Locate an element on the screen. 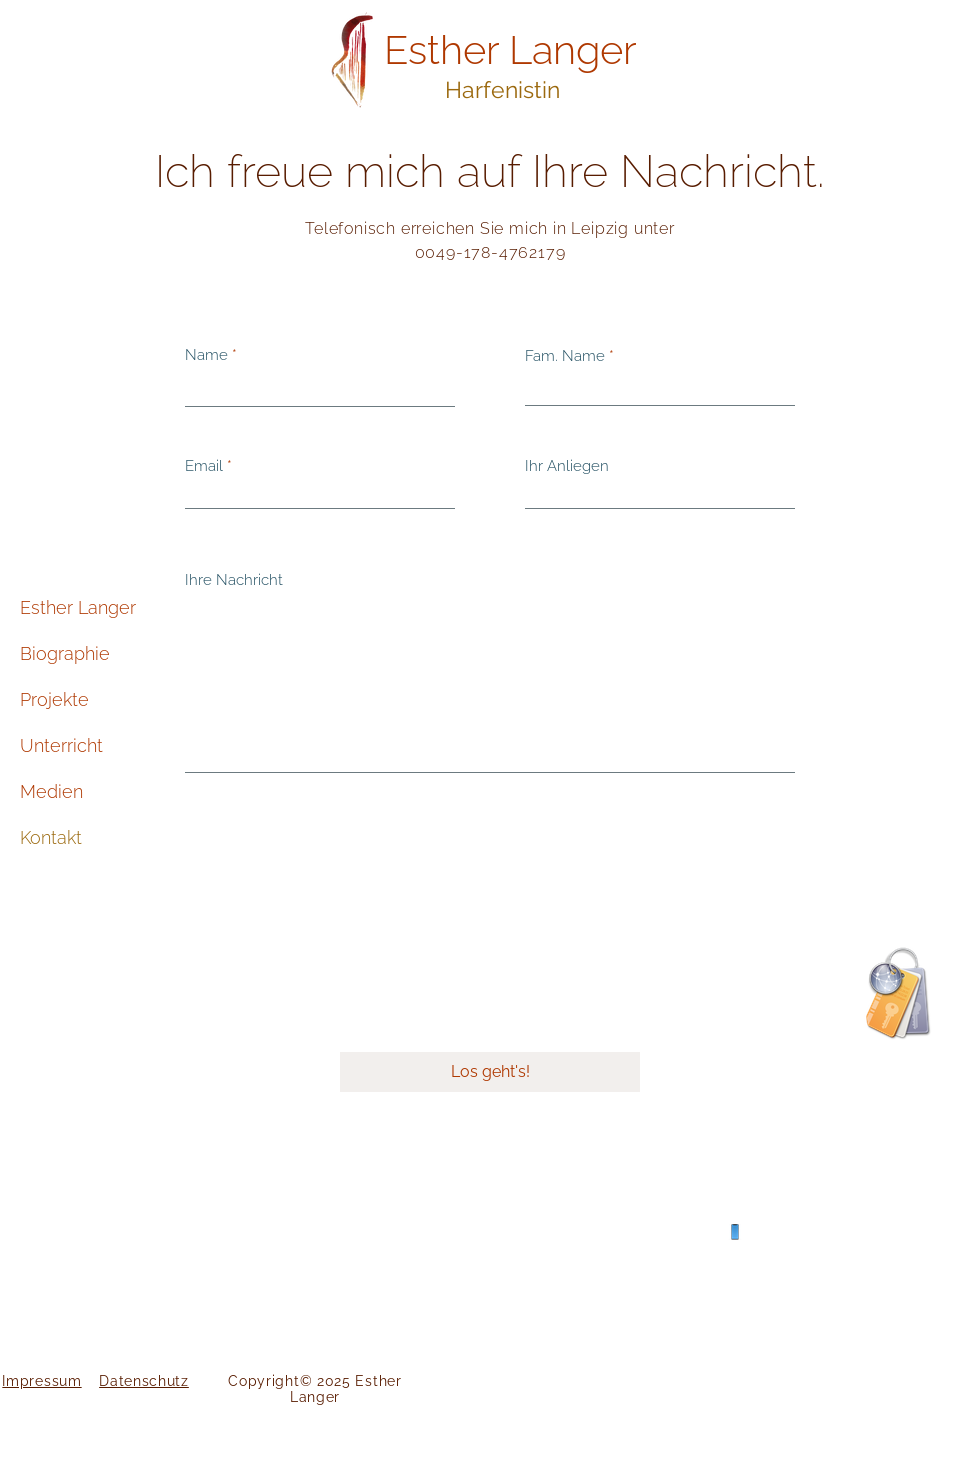 The image size is (980, 1475). manage single sign-on credentials and authentication is located at coordinates (898, 993).